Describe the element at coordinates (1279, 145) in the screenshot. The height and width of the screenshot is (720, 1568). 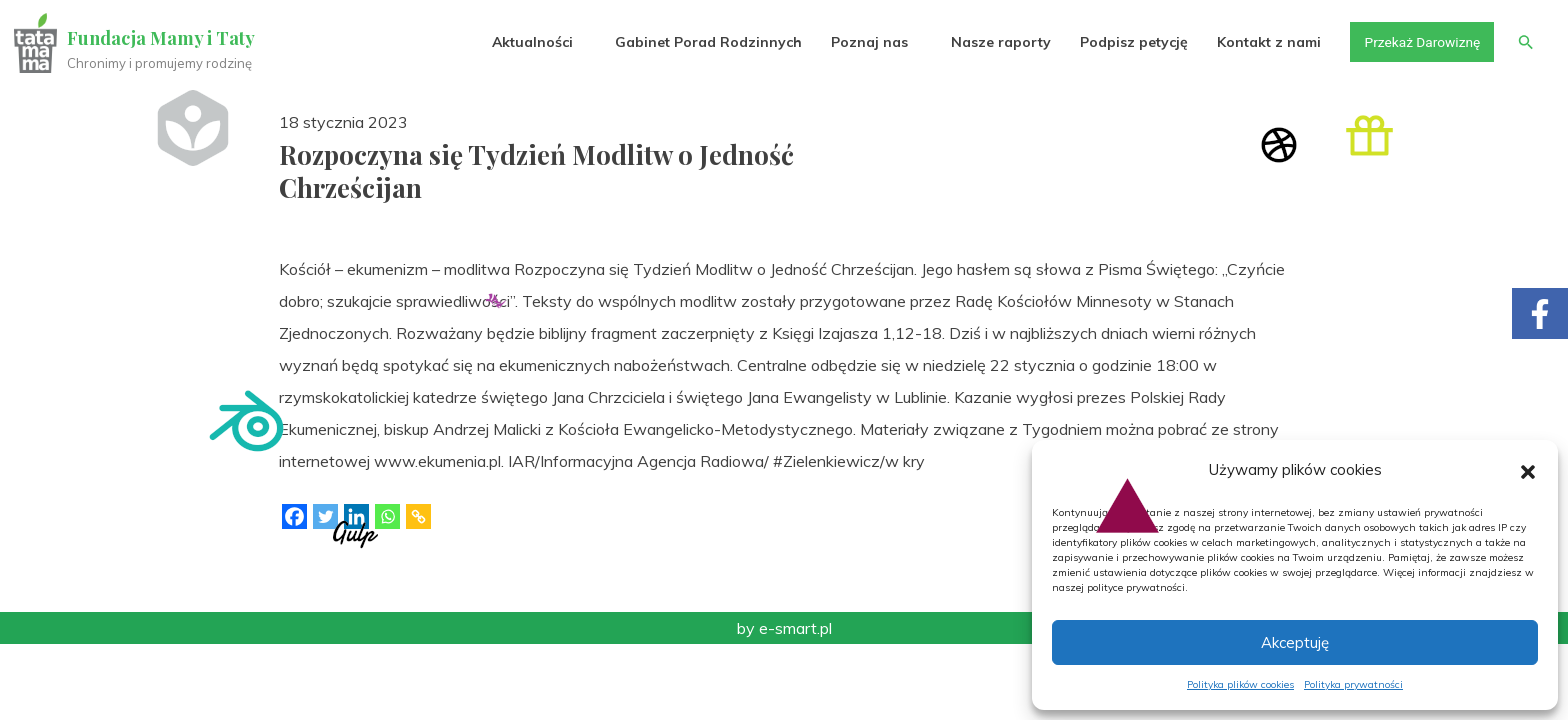
I see `visit dribbble profile or portfolio` at that location.